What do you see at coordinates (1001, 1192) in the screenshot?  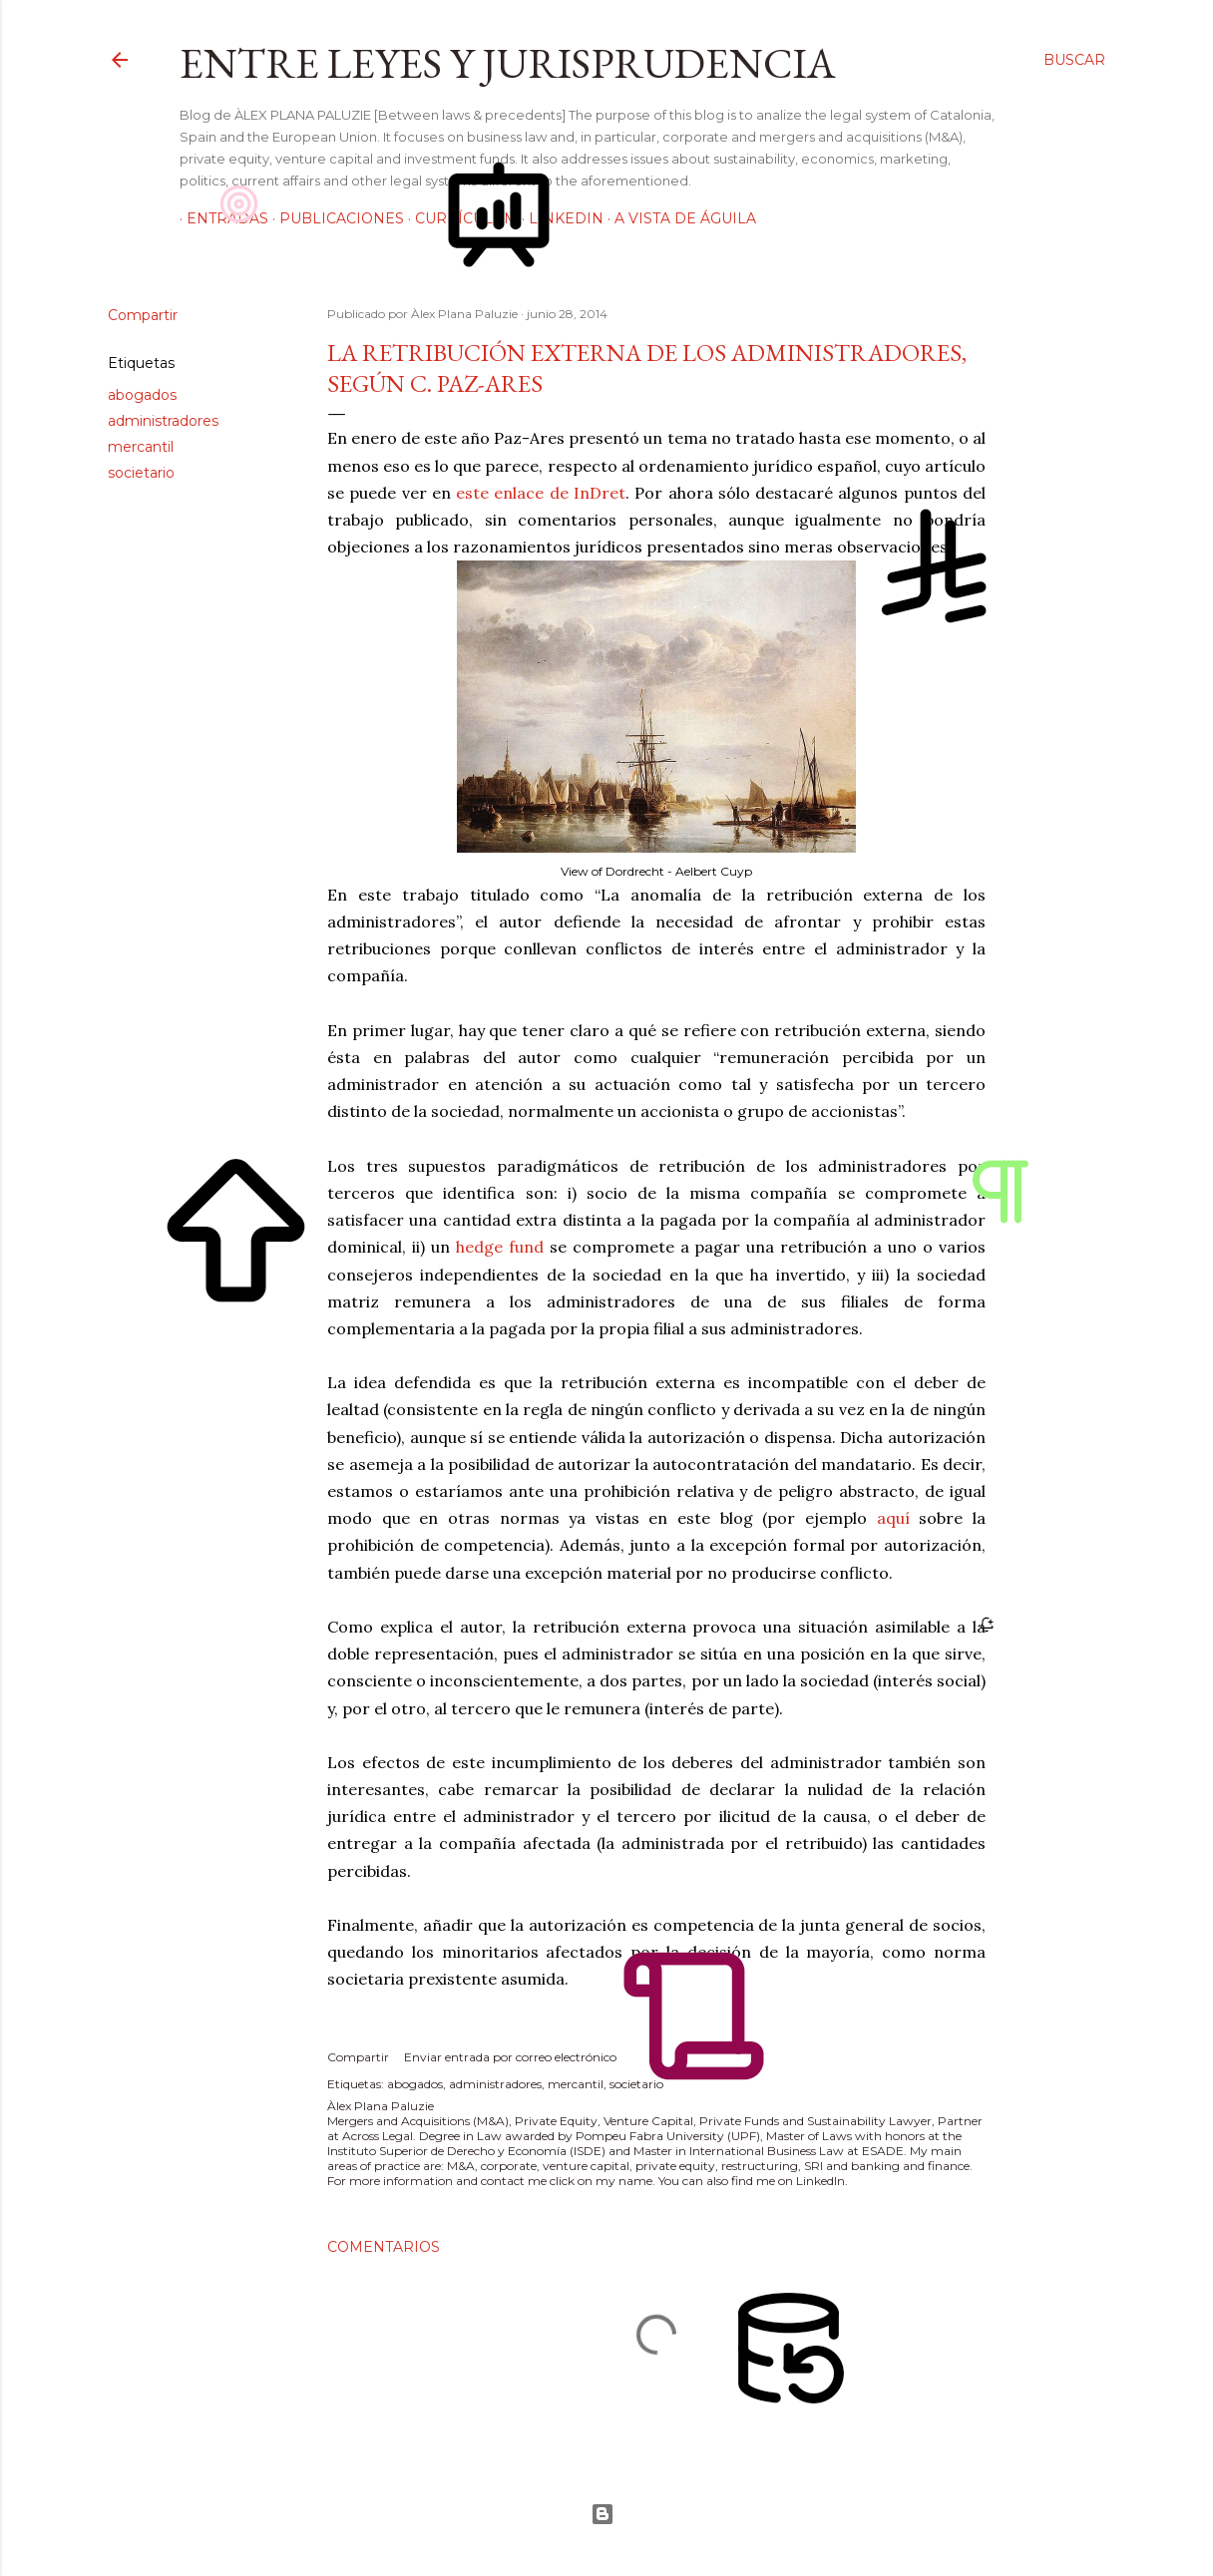 I see `toggle paragraph formatting options` at bounding box center [1001, 1192].